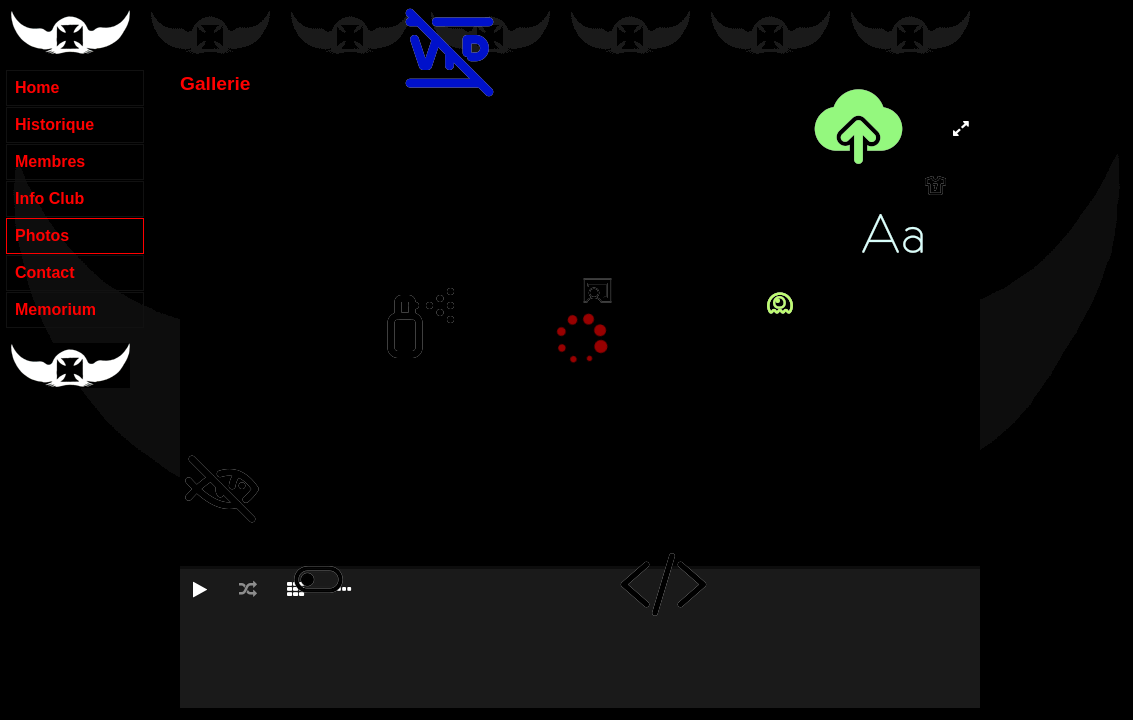  I want to click on apply spray or mist effect, so click(419, 323).